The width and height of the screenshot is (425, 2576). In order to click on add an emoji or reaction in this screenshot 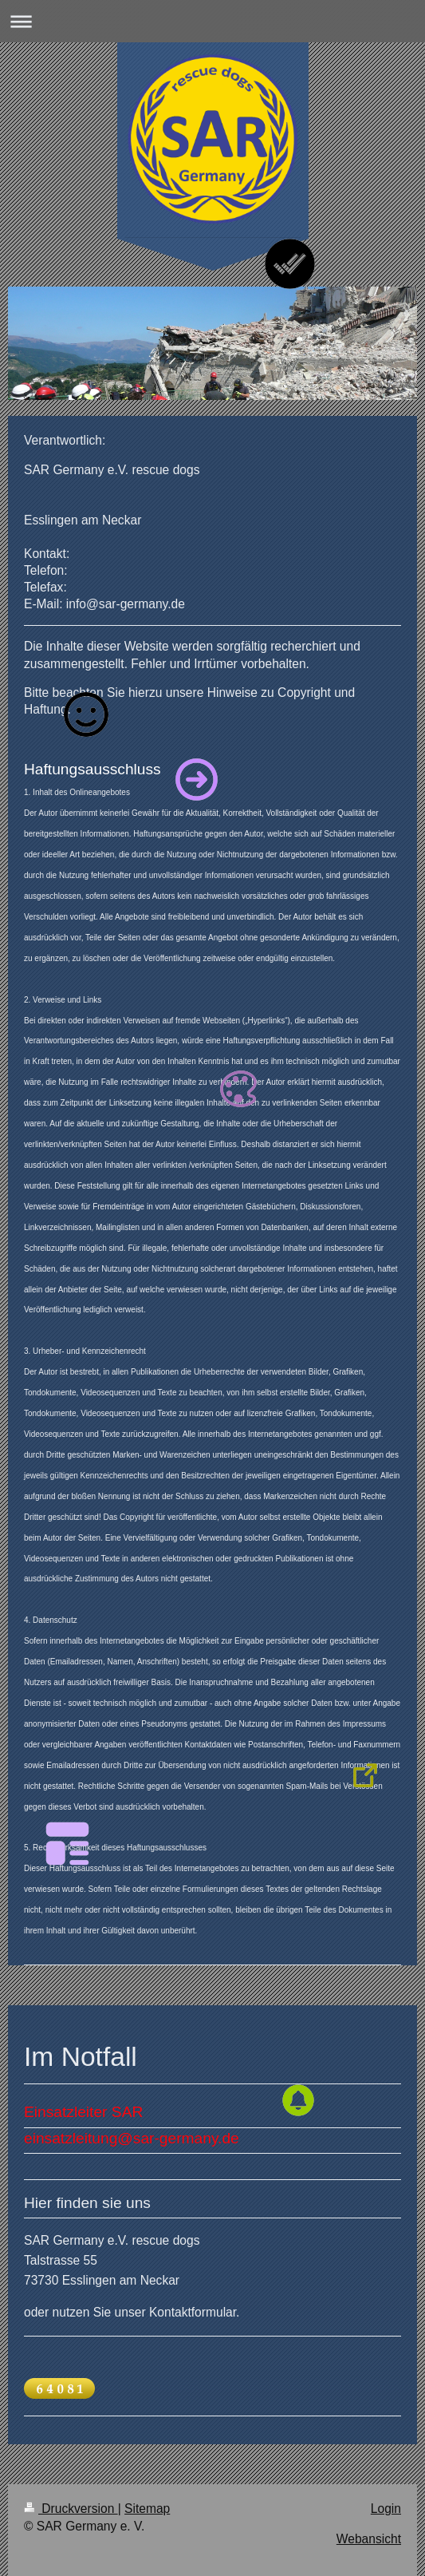, I will do `click(86, 714)`.